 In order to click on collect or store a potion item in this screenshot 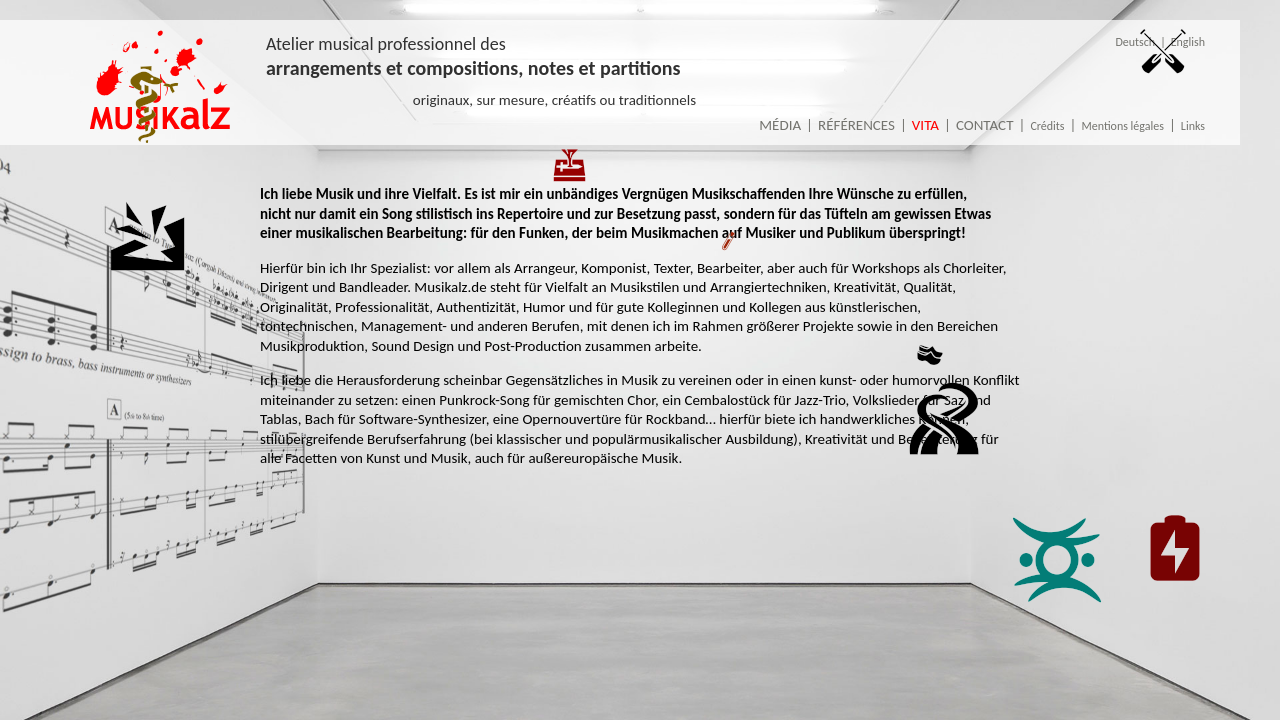, I will do `click(728, 241)`.